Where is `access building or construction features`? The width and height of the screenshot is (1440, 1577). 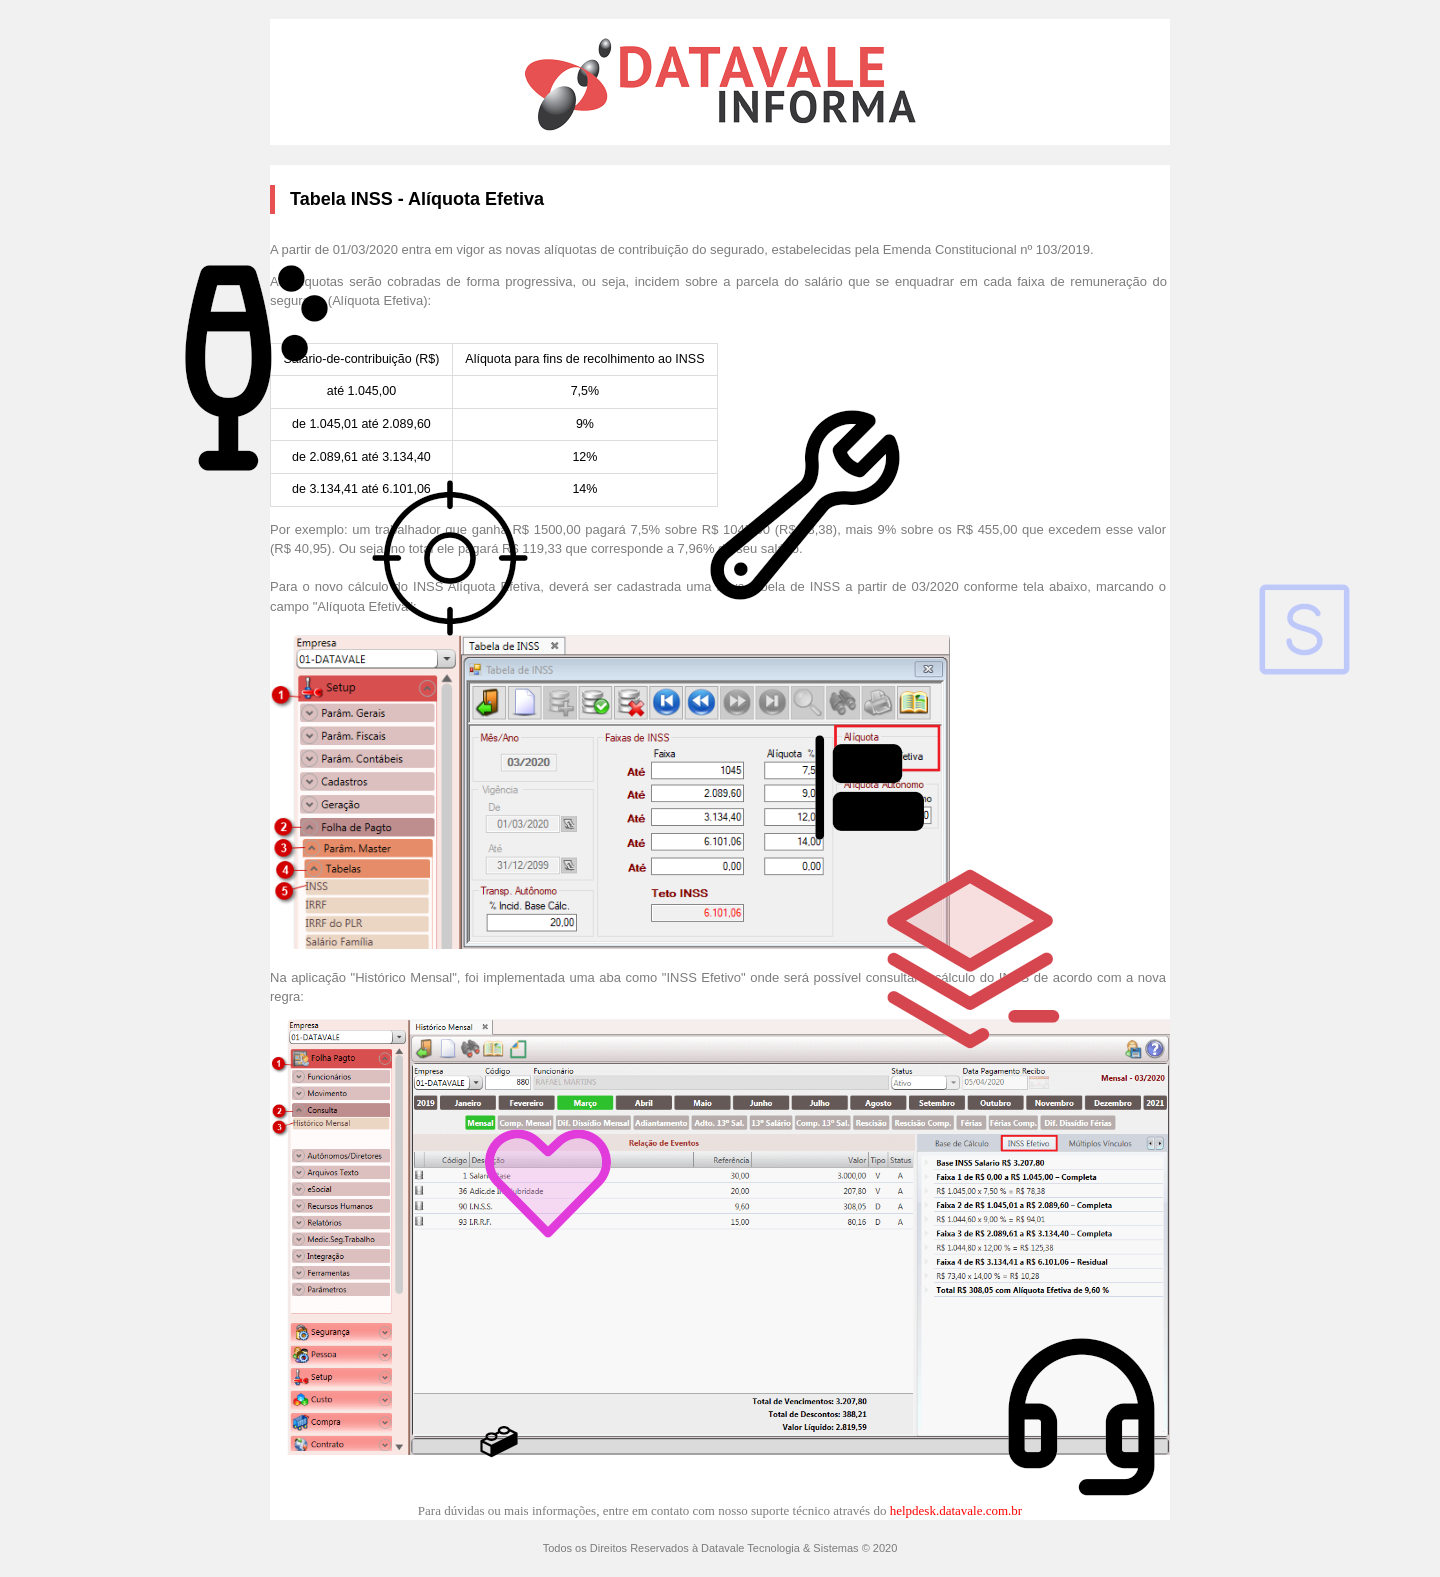
access building or construction features is located at coordinates (499, 1441).